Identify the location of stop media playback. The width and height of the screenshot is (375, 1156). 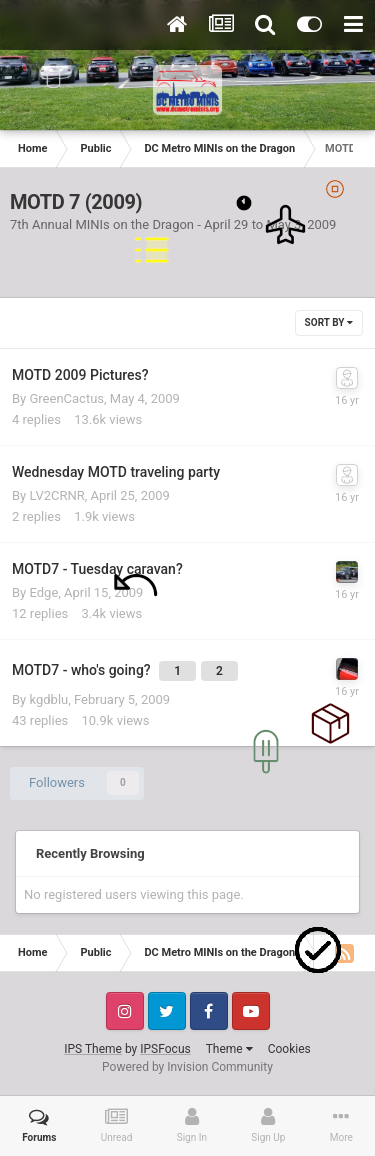
(335, 189).